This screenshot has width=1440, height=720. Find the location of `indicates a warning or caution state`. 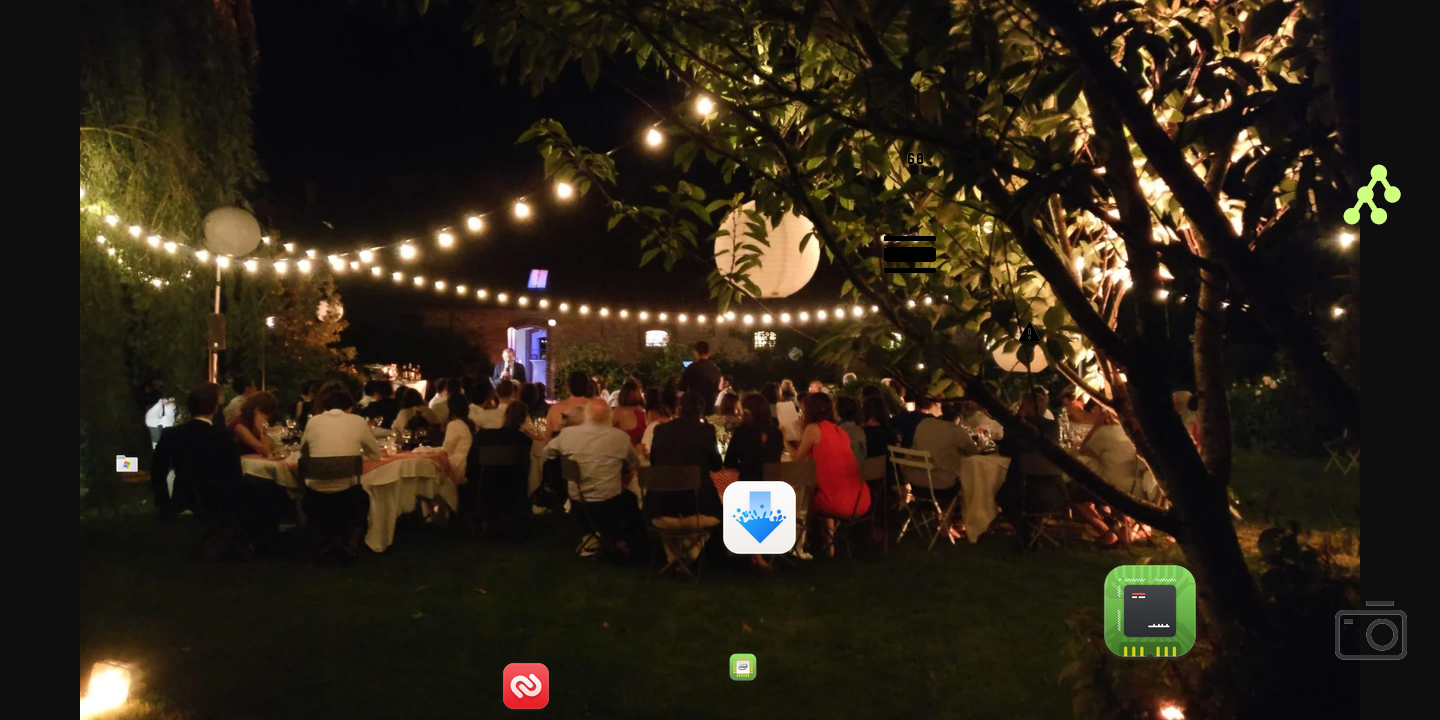

indicates a warning or caution state is located at coordinates (1029, 332).